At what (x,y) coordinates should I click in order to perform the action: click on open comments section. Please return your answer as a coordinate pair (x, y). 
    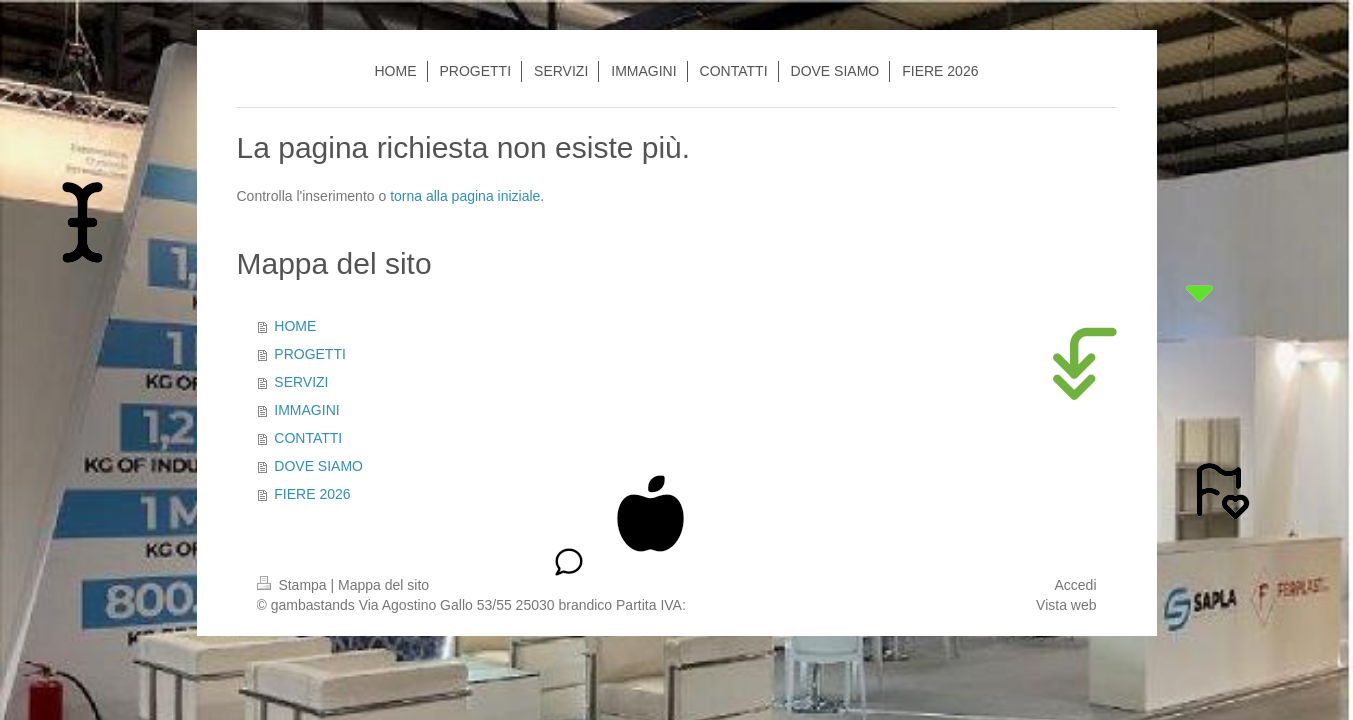
    Looking at the image, I should click on (569, 562).